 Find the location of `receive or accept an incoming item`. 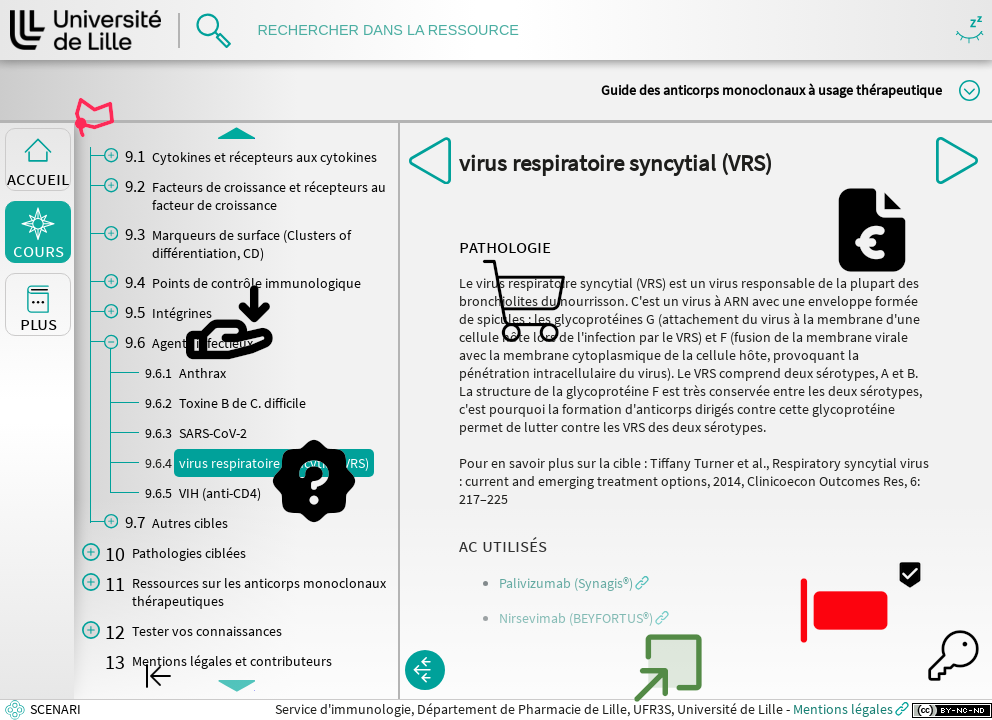

receive or accept an incoming item is located at coordinates (231, 326).